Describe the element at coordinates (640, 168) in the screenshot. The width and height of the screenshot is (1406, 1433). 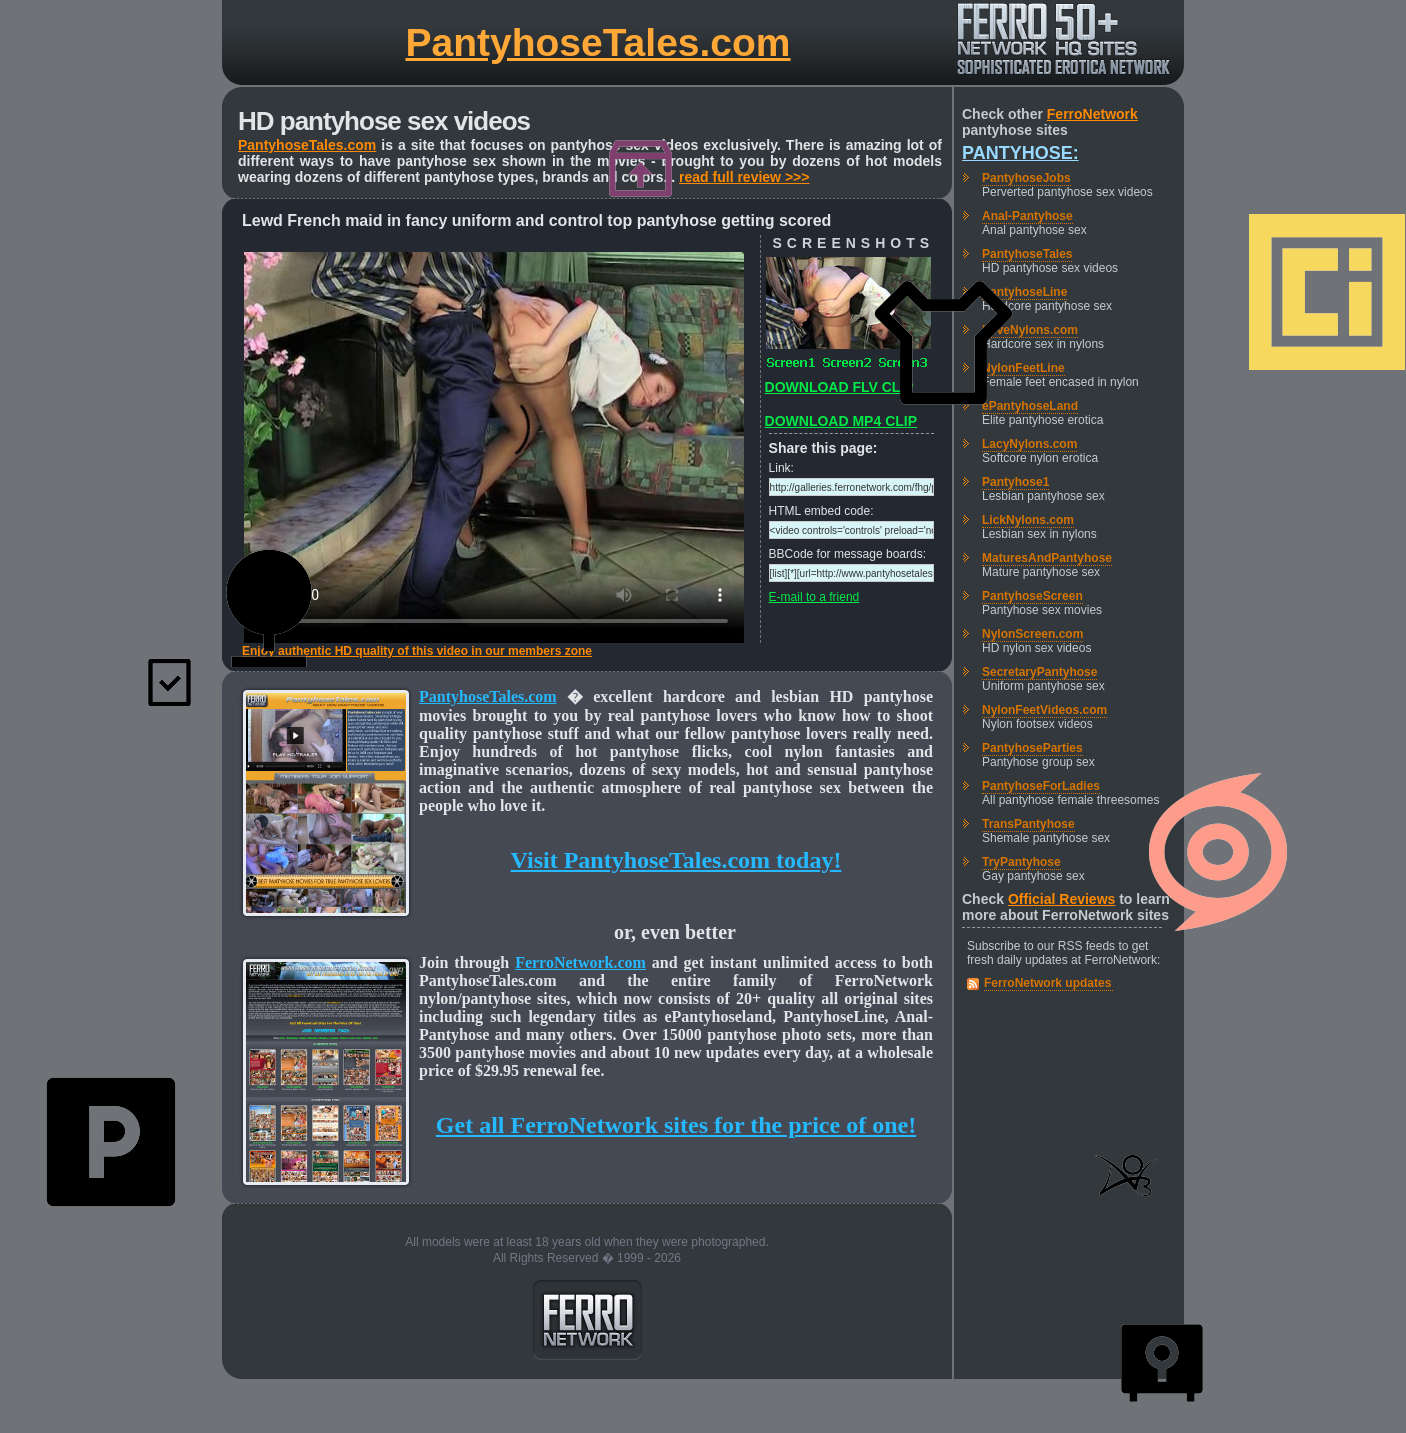
I see `unarchive a message or item from inbox` at that location.